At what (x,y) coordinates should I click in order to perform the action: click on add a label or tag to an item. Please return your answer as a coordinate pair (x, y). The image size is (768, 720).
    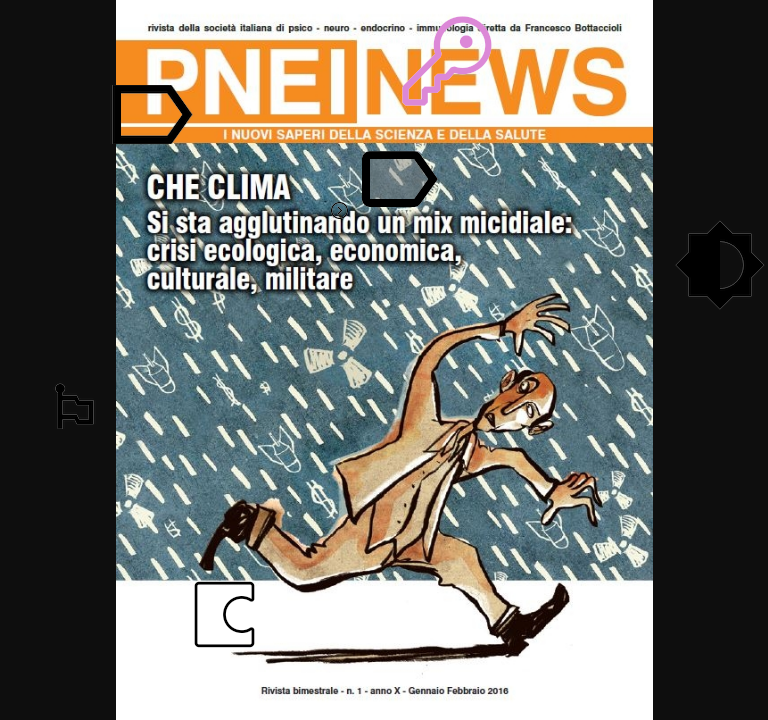
    Looking at the image, I should click on (150, 114).